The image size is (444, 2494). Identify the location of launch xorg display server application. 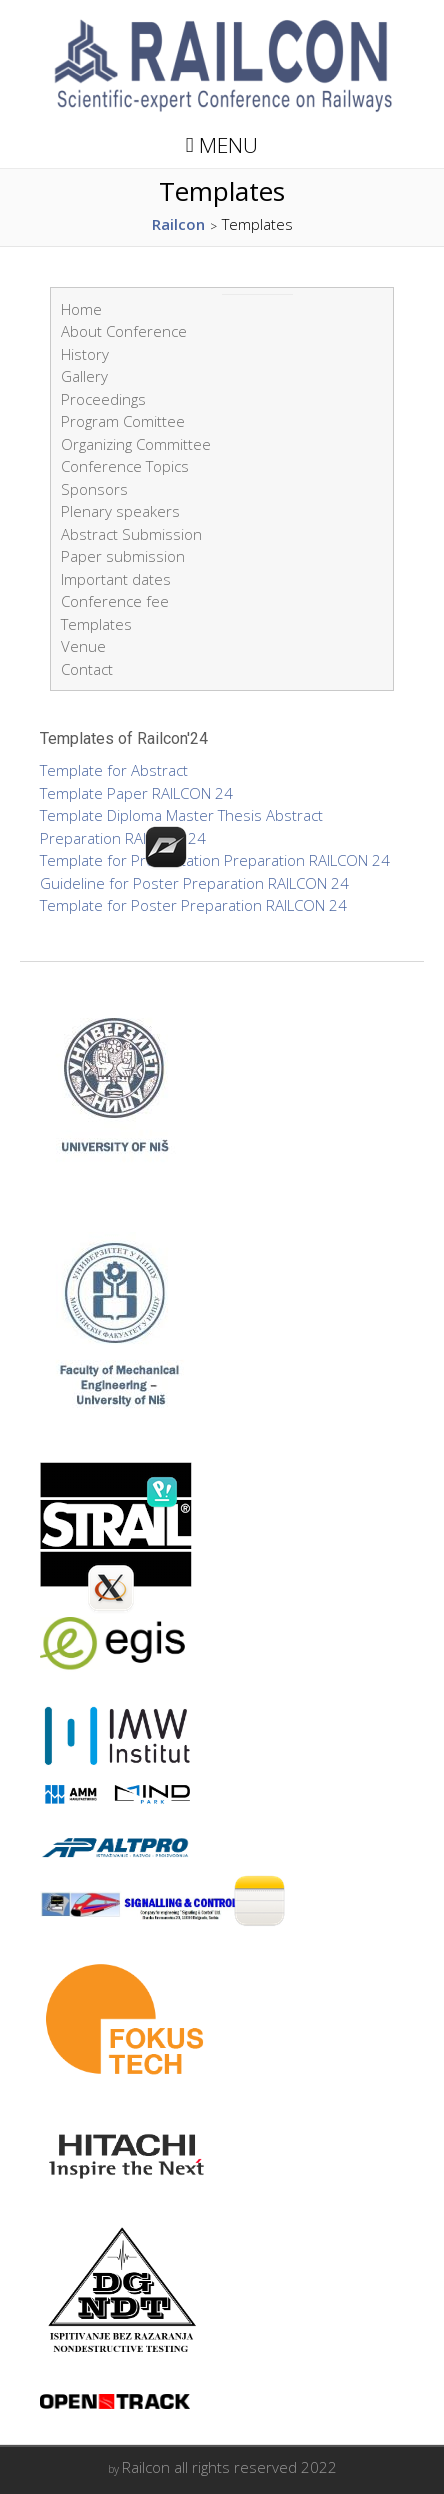
(111, 1588).